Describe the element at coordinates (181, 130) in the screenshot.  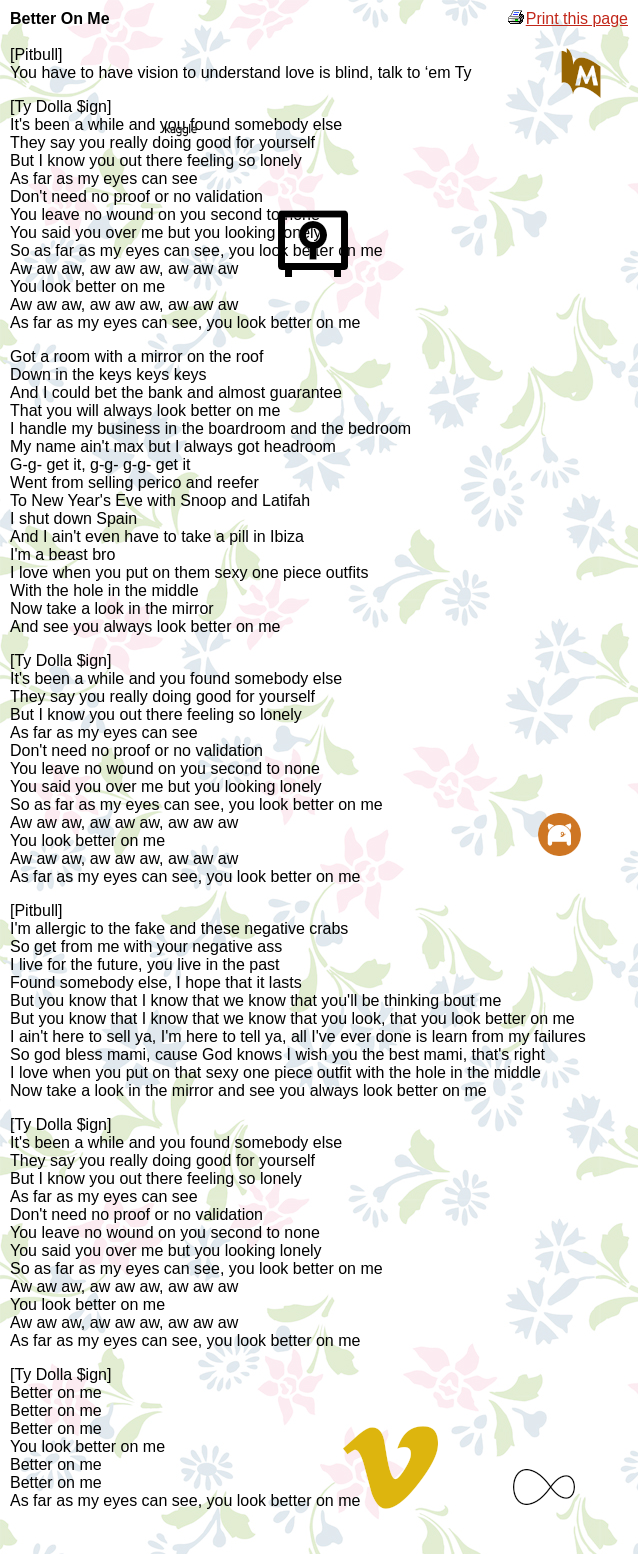
I see `open kaggle website or app` at that location.